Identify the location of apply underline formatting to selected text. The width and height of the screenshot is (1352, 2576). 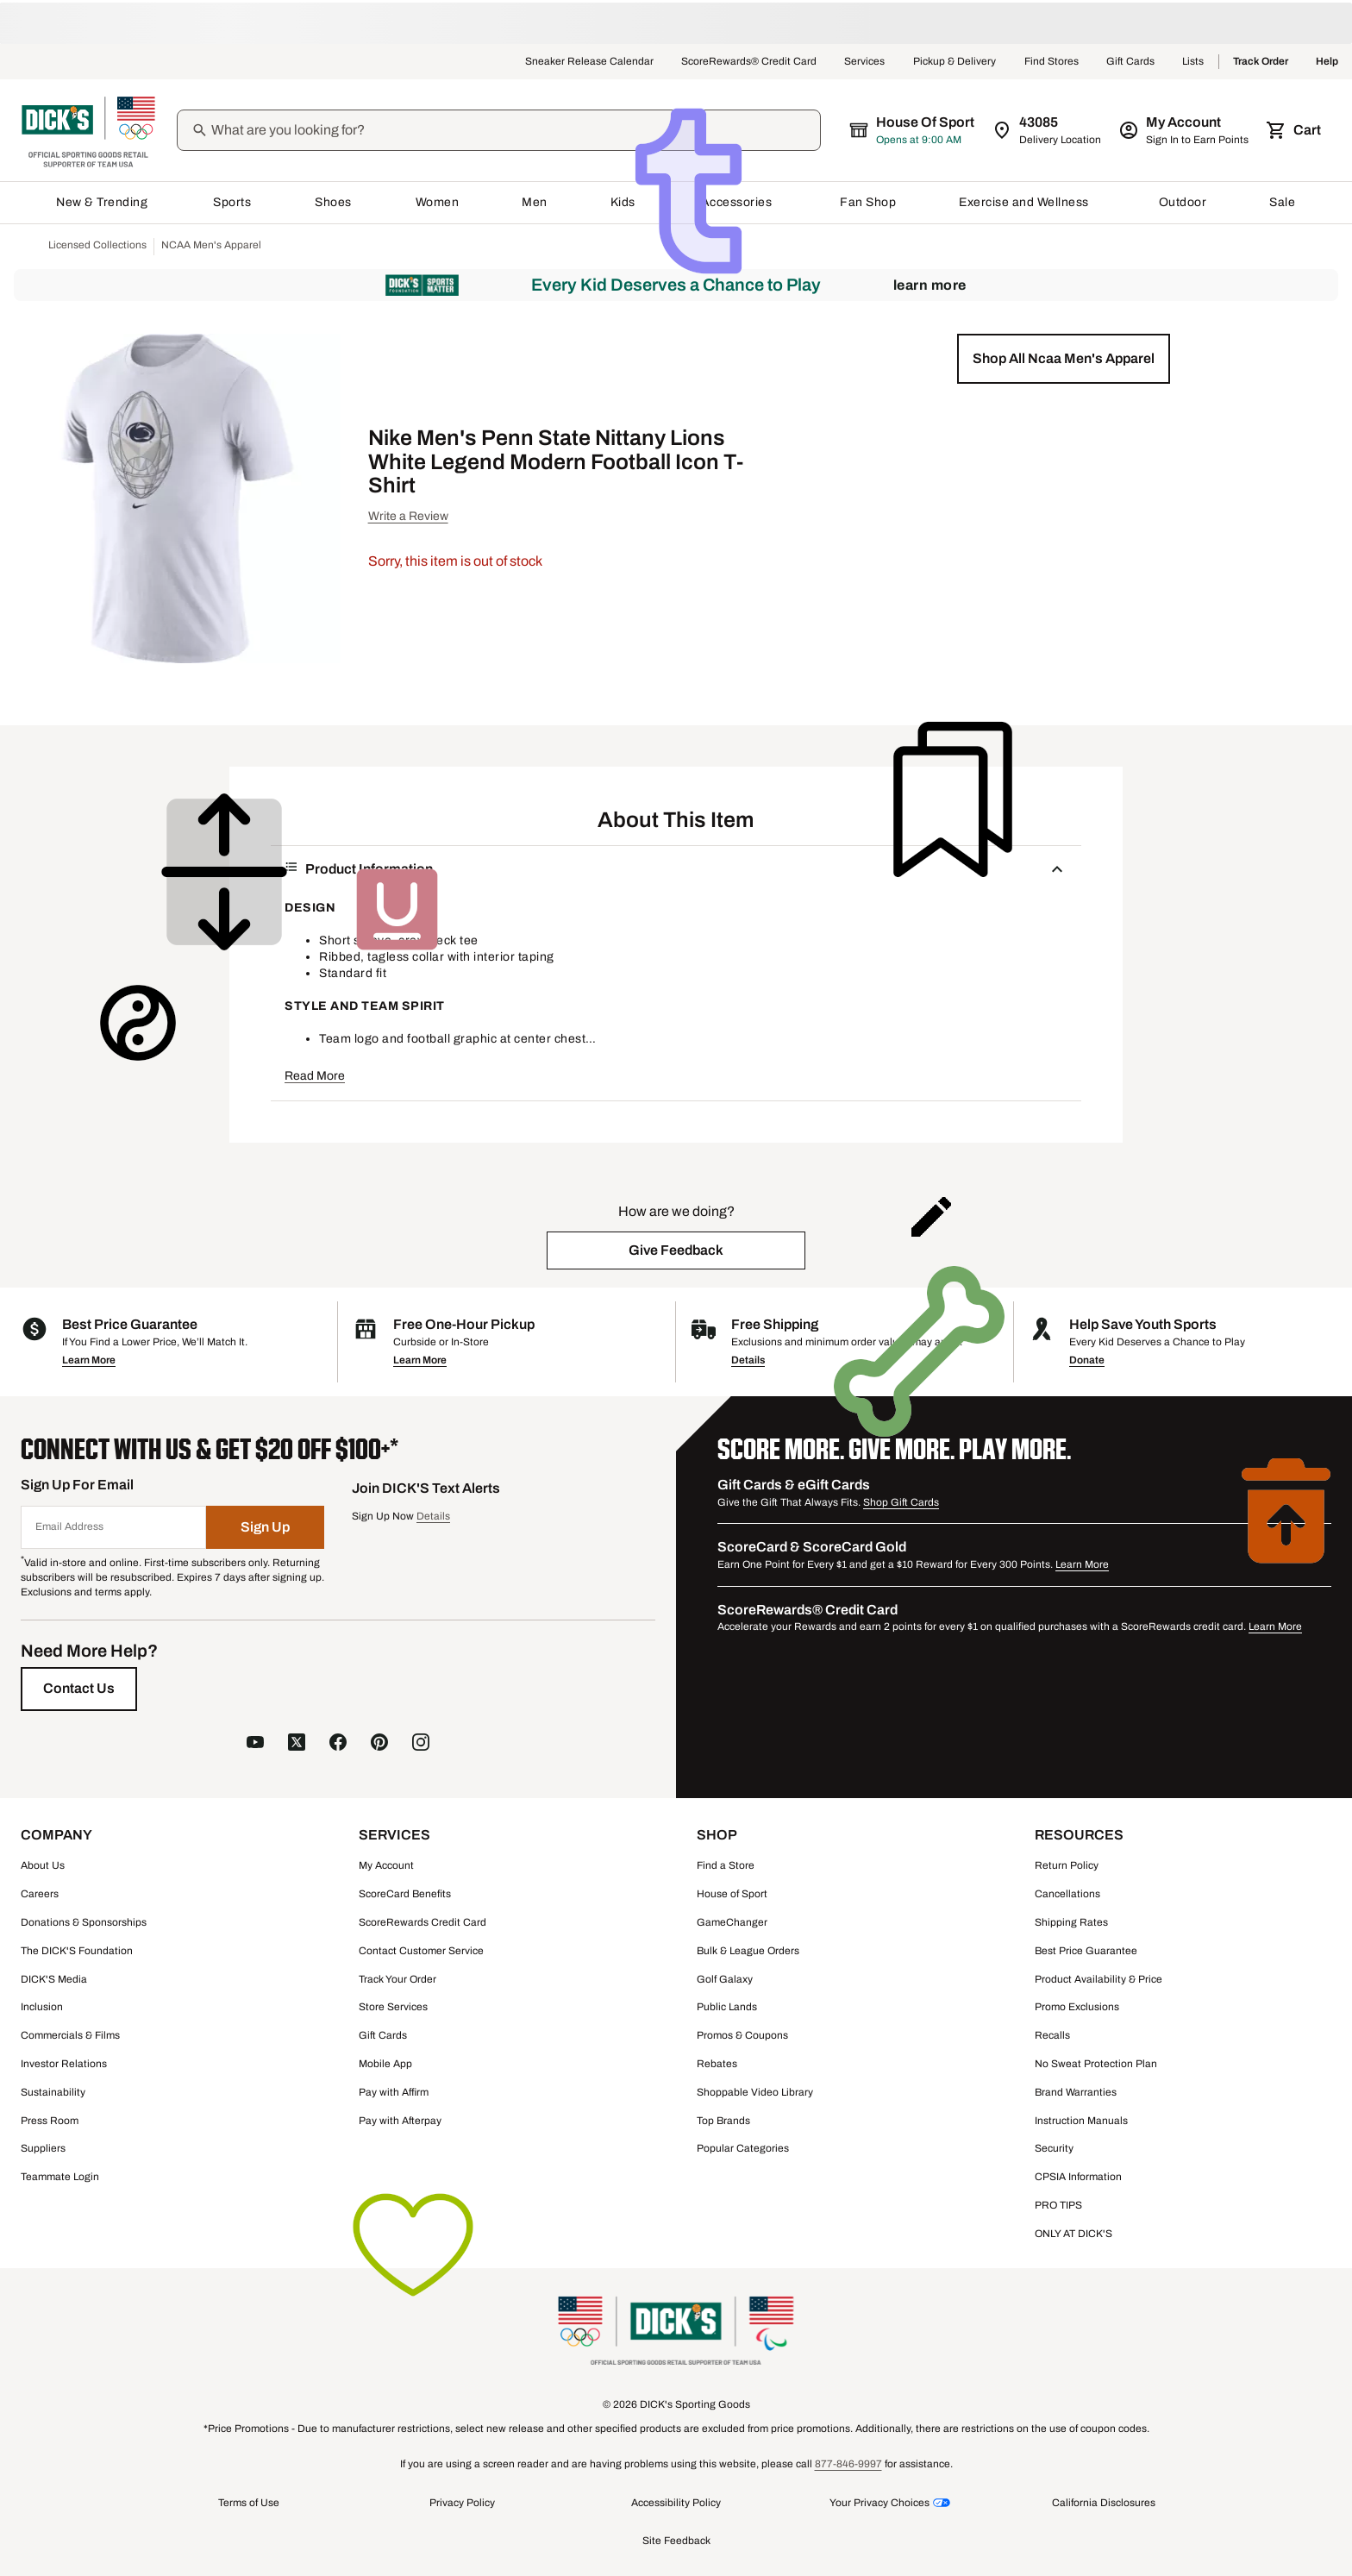
(397, 909).